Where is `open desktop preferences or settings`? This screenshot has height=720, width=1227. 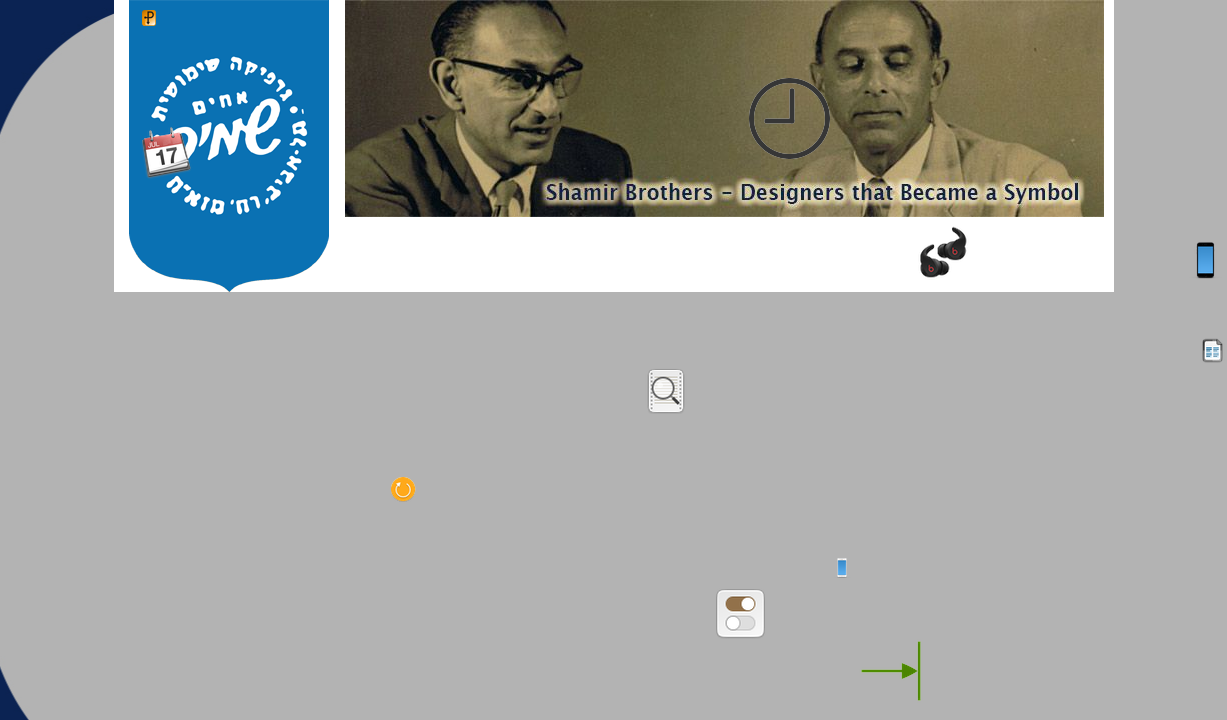
open desktop preferences or settings is located at coordinates (740, 613).